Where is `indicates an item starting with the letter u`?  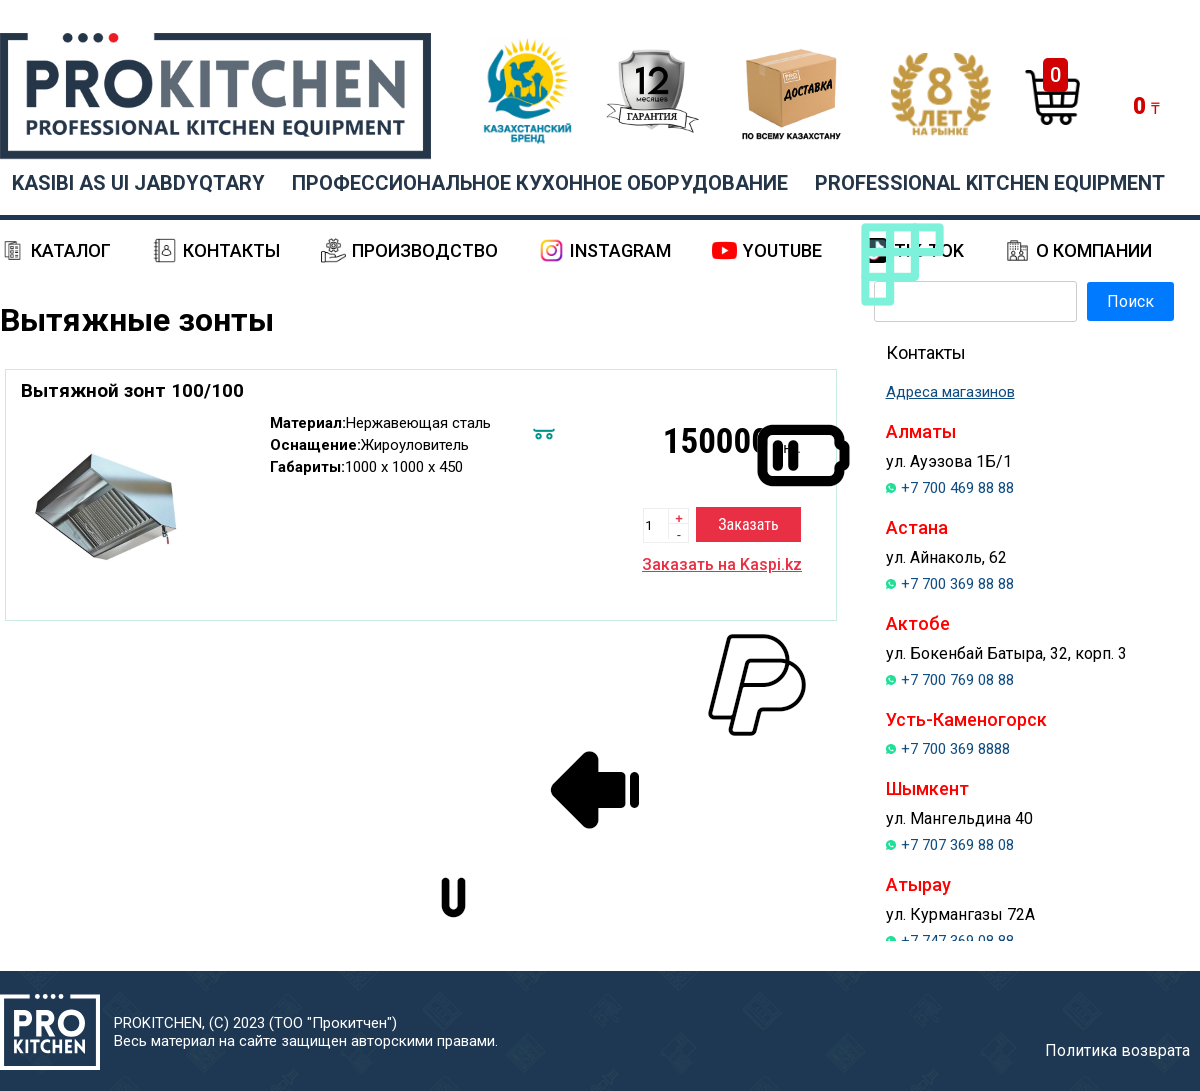 indicates an item starting with the letter u is located at coordinates (453, 897).